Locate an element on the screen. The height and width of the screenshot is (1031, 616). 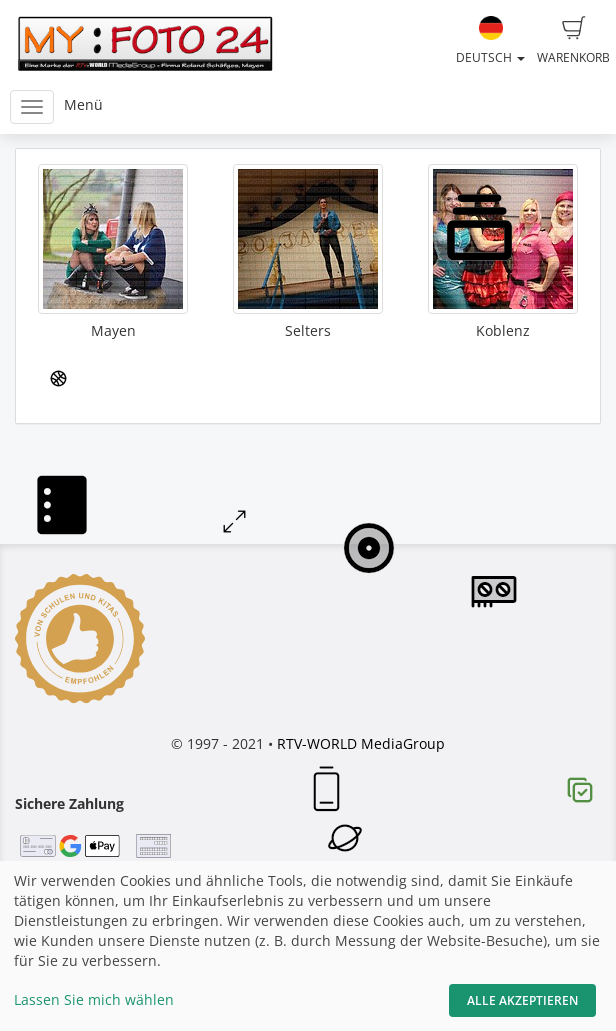
view stacked cards or layers is located at coordinates (479, 230).